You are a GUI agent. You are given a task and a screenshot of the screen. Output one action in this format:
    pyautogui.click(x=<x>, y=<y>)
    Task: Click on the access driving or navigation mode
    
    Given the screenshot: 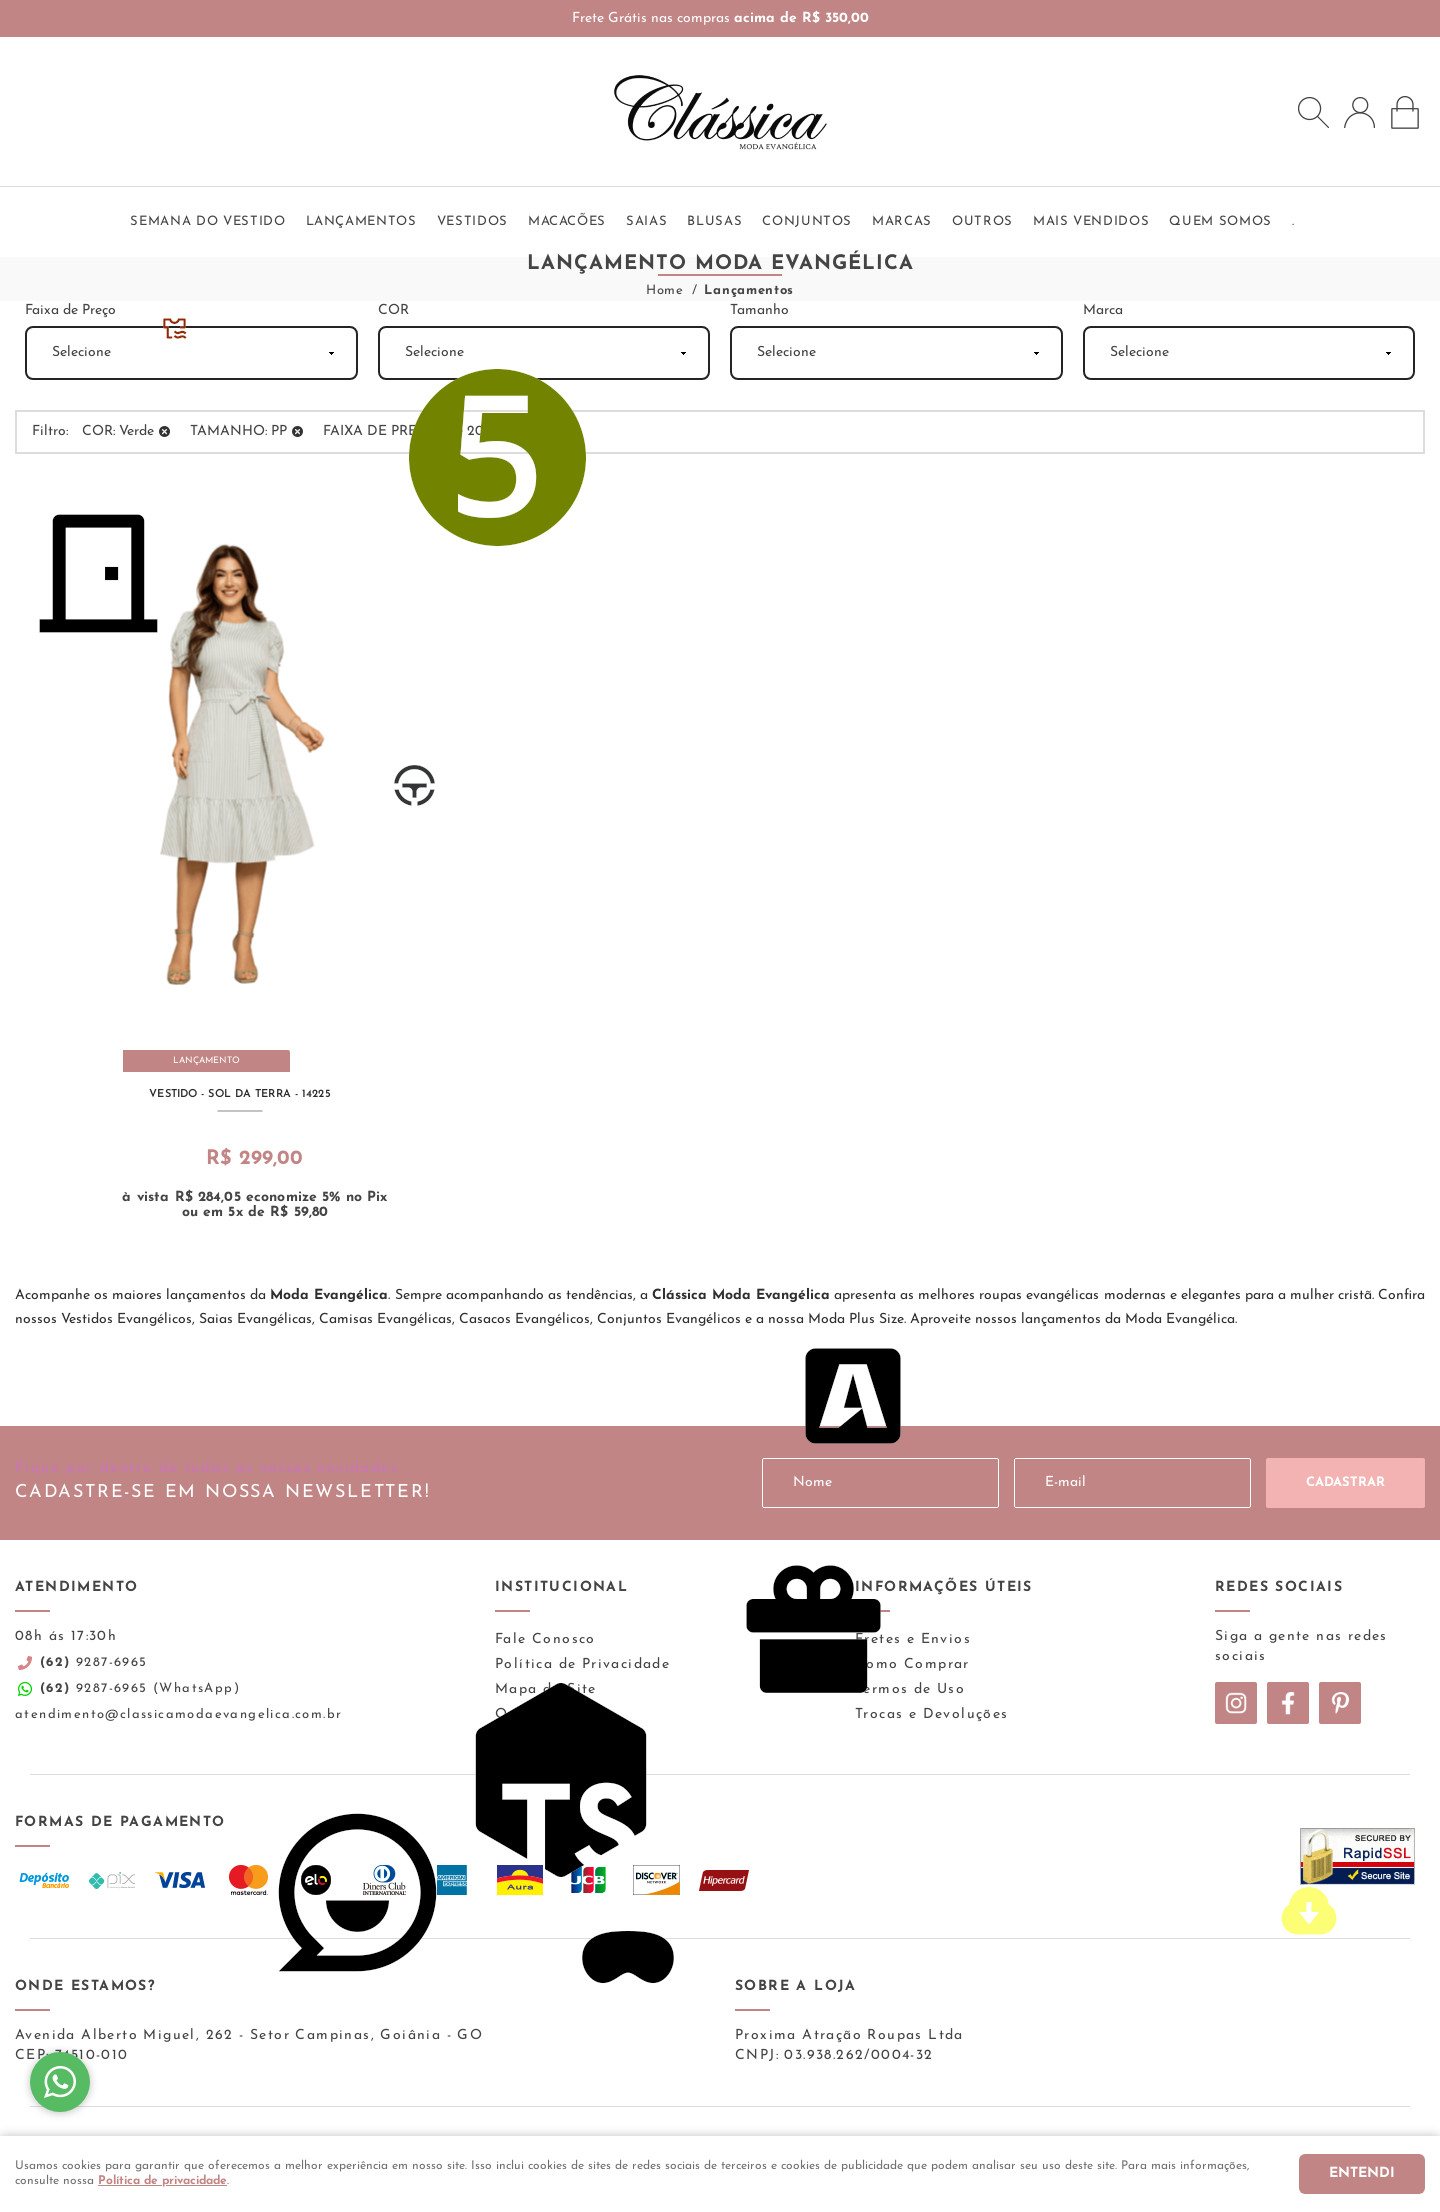 What is the action you would take?
    pyautogui.click(x=414, y=785)
    